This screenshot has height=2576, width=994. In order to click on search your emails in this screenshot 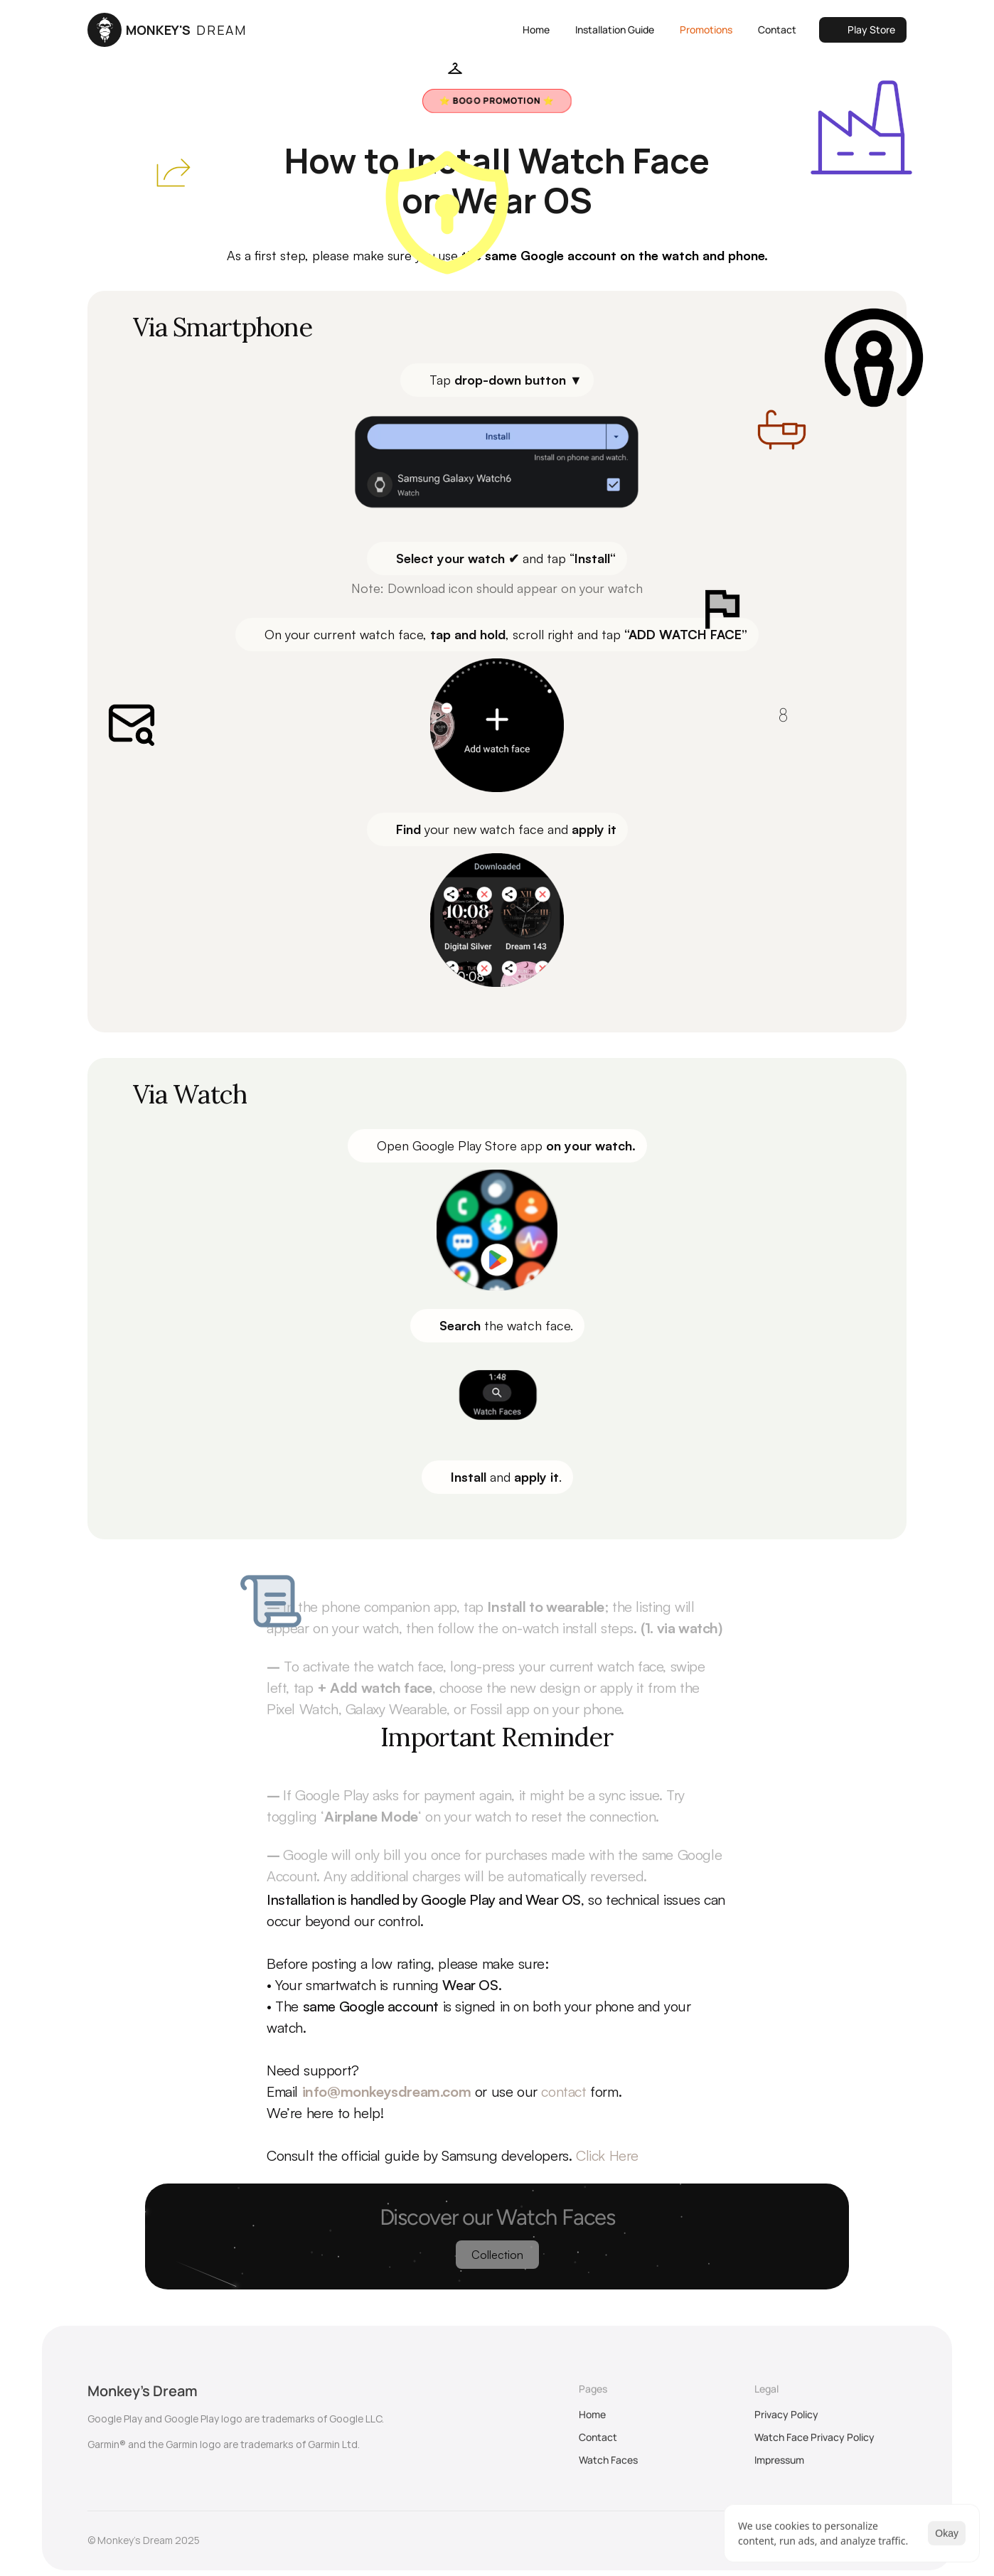, I will do `click(132, 723)`.